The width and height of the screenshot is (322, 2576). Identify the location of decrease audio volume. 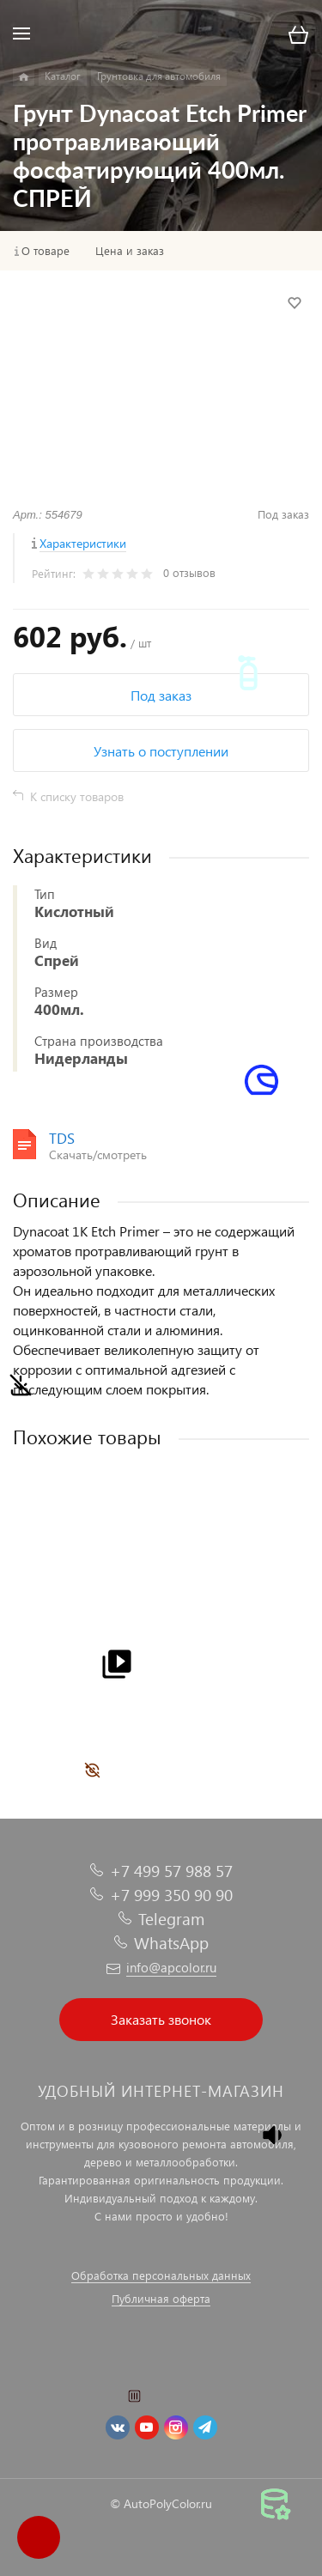
(272, 2135).